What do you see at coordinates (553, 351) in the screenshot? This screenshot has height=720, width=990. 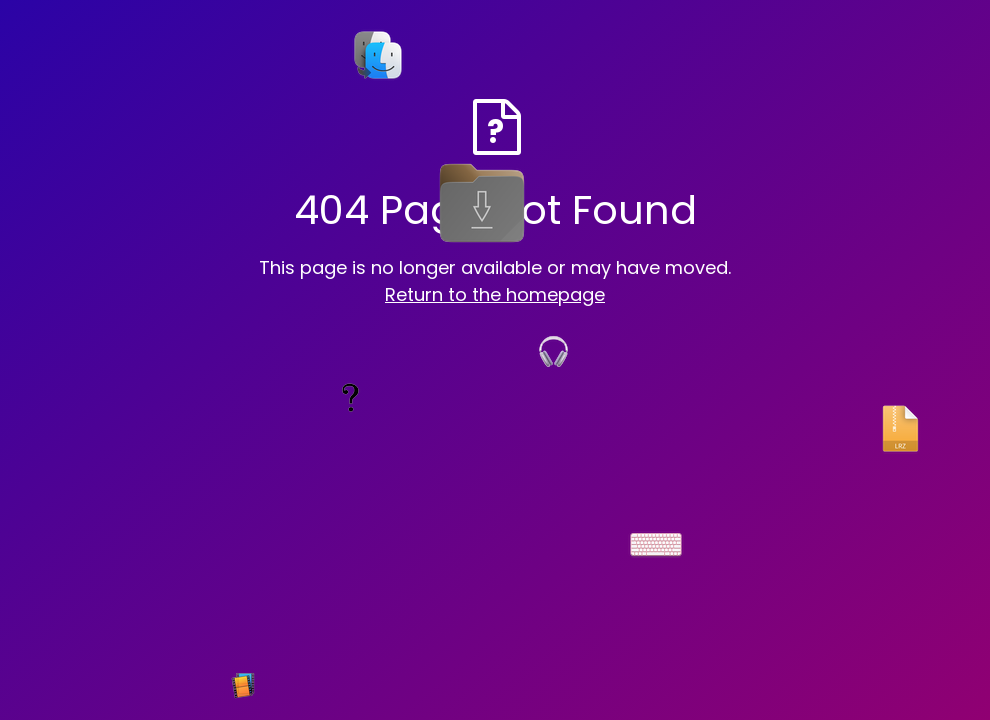 I see `indicates connected bluetooth headphones` at bounding box center [553, 351].